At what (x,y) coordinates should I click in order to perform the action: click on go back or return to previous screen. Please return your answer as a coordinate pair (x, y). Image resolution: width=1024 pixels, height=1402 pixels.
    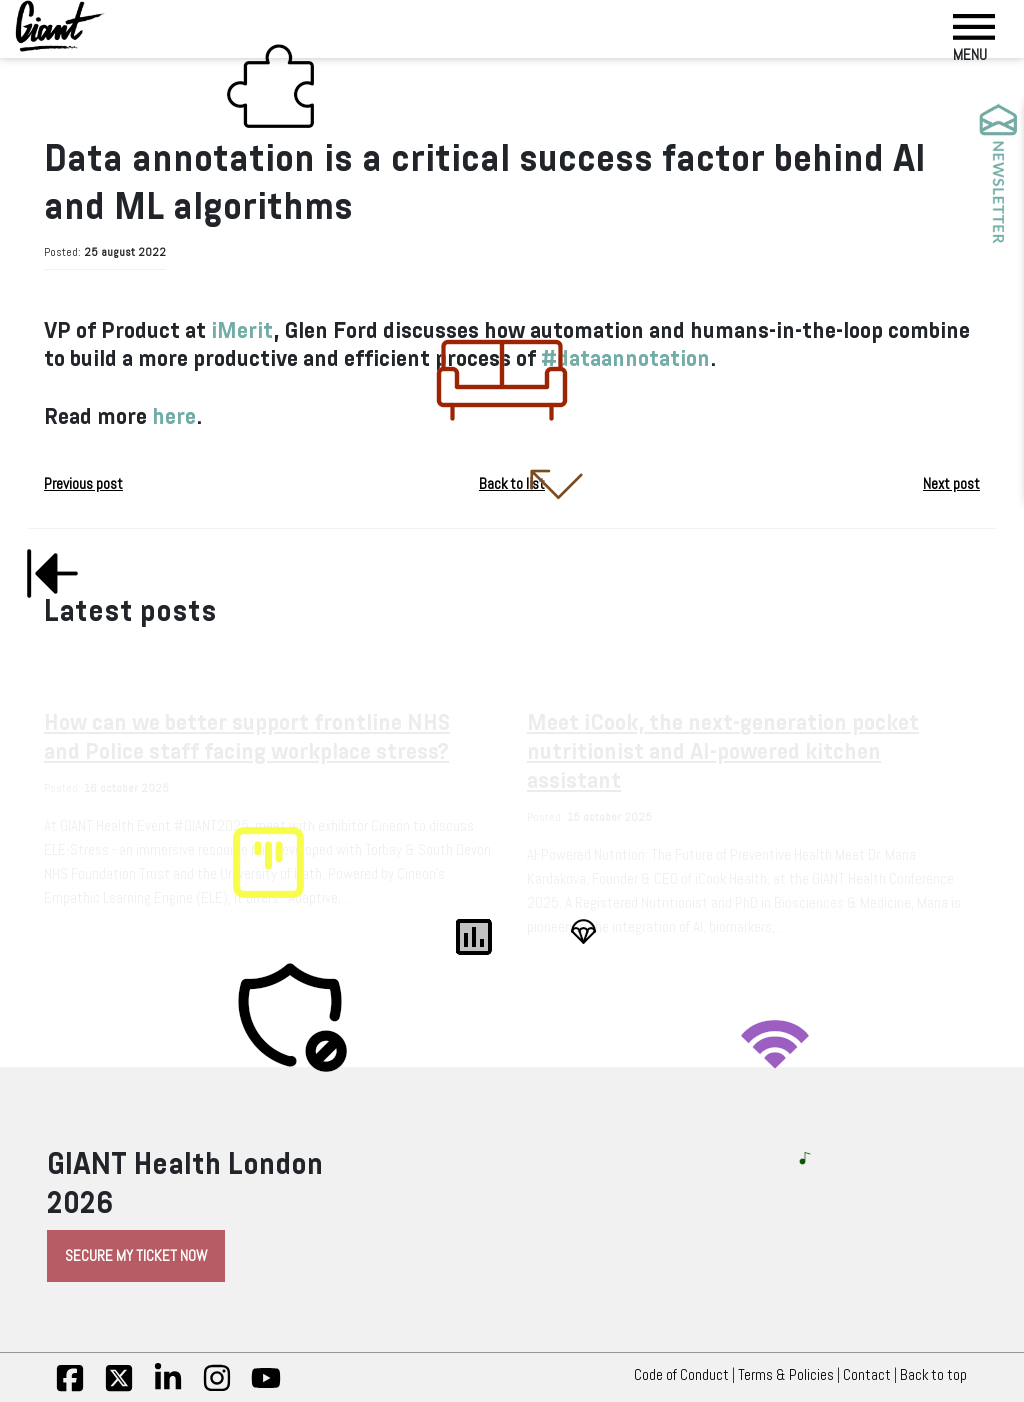
    Looking at the image, I should click on (556, 482).